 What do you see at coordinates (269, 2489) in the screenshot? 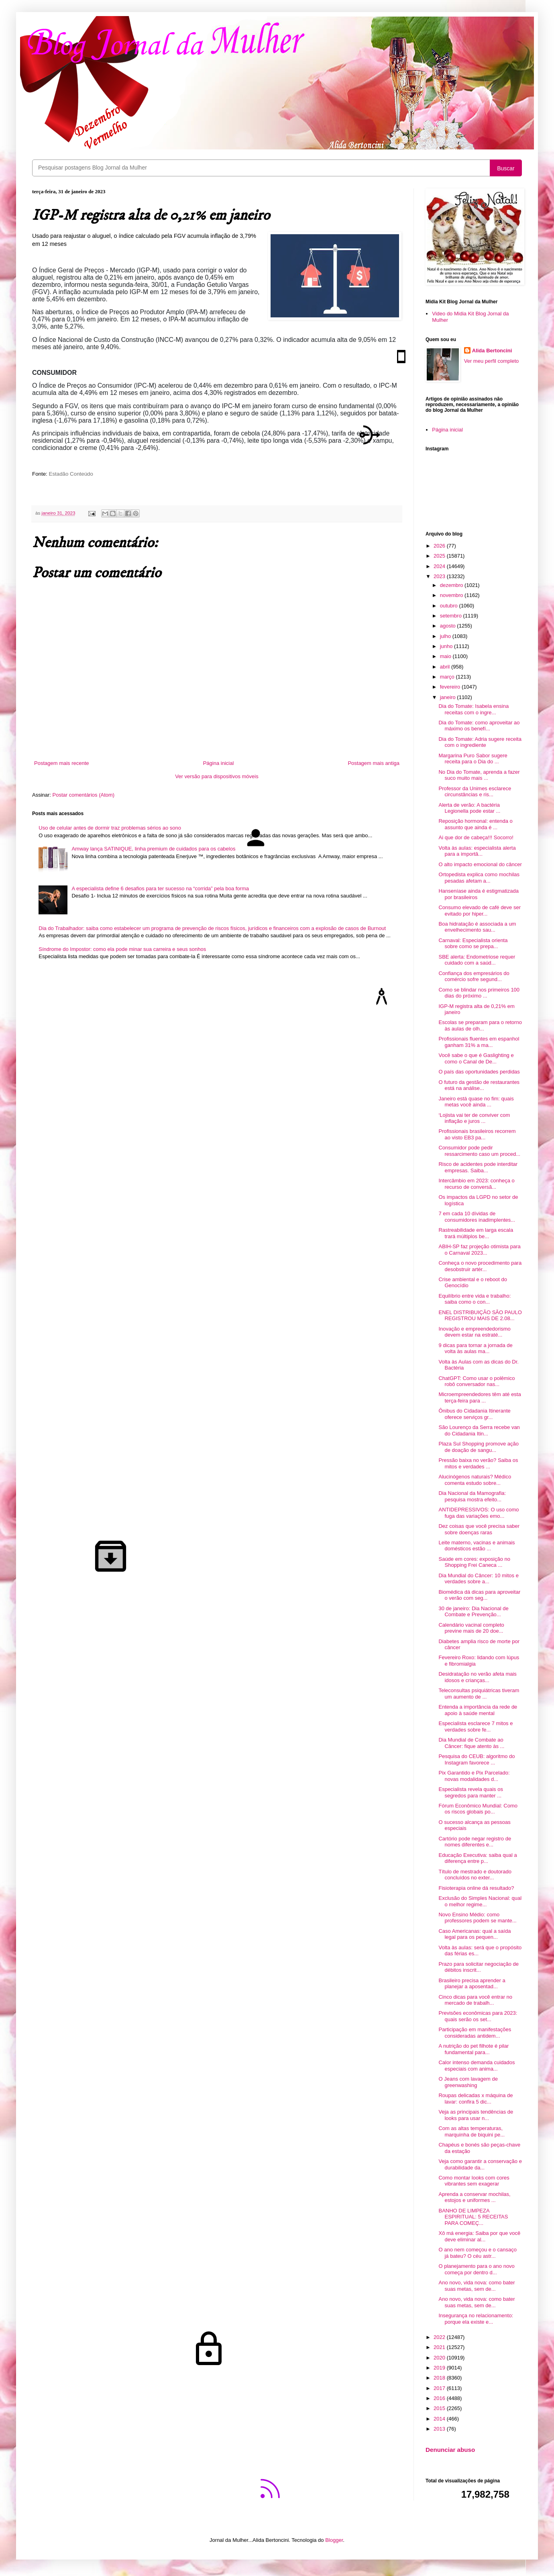
I see `subscribe to RSS feed` at bounding box center [269, 2489].